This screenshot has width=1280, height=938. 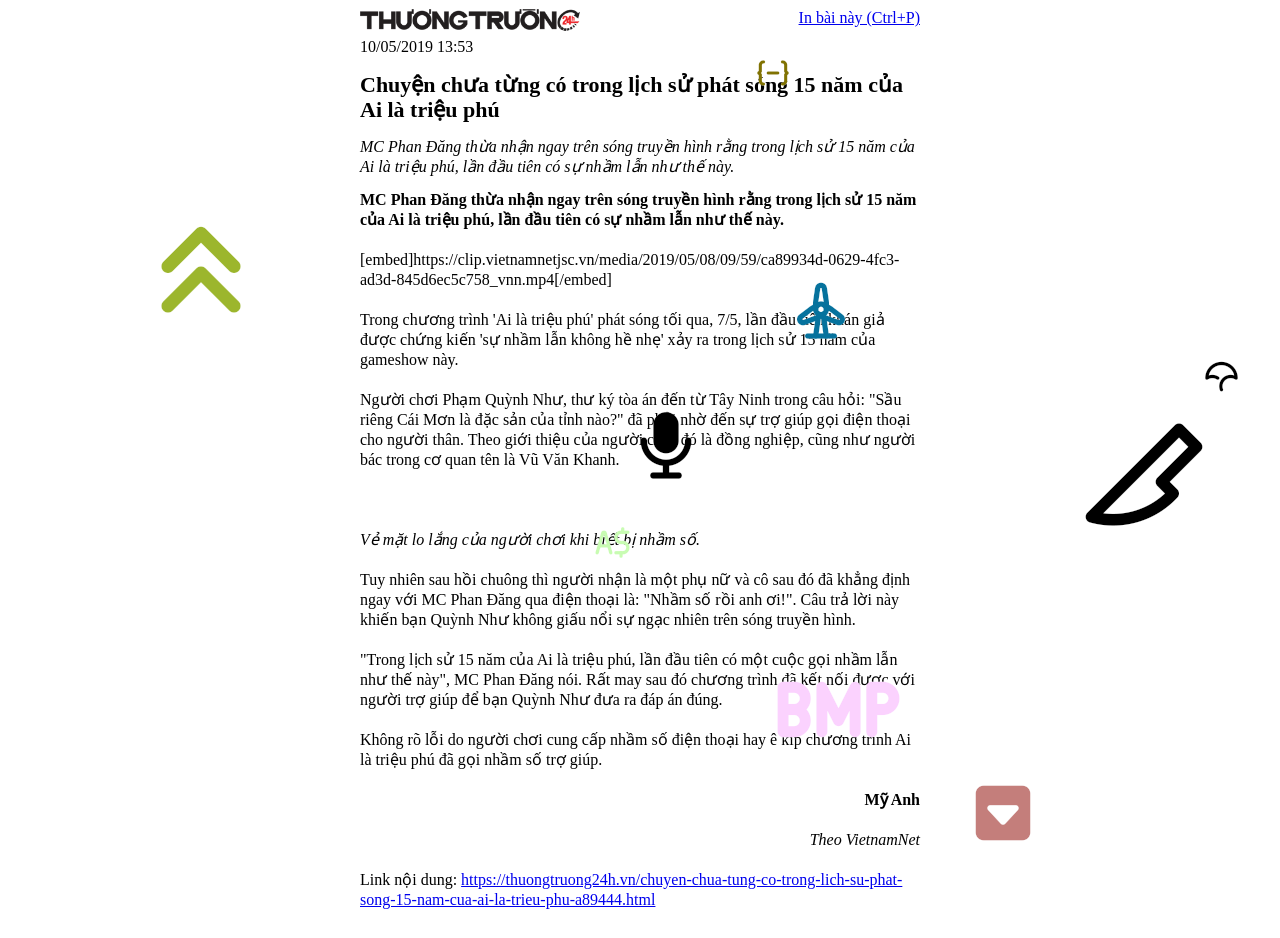 What do you see at coordinates (1003, 813) in the screenshot?
I see `expand dropdown menu` at bounding box center [1003, 813].